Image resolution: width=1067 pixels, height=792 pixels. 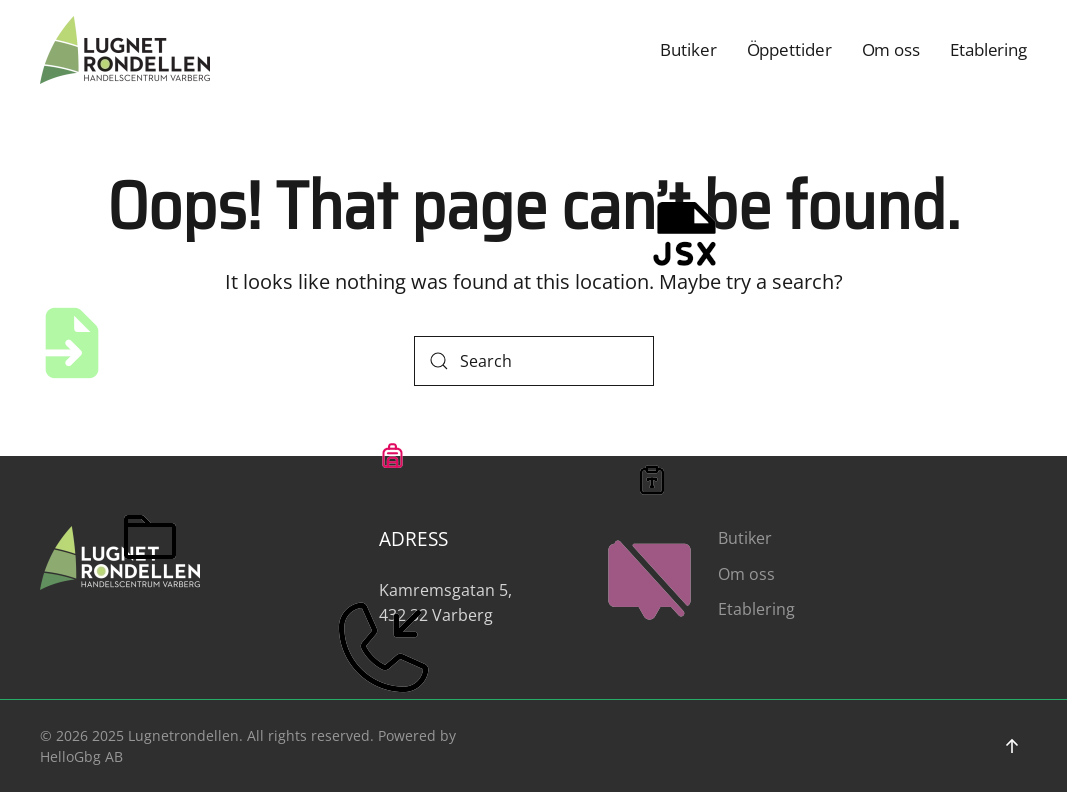 What do you see at coordinates (686, 236) in the screenshot?
I see `a JSX file type indicator` at bounding box center [686, 236].